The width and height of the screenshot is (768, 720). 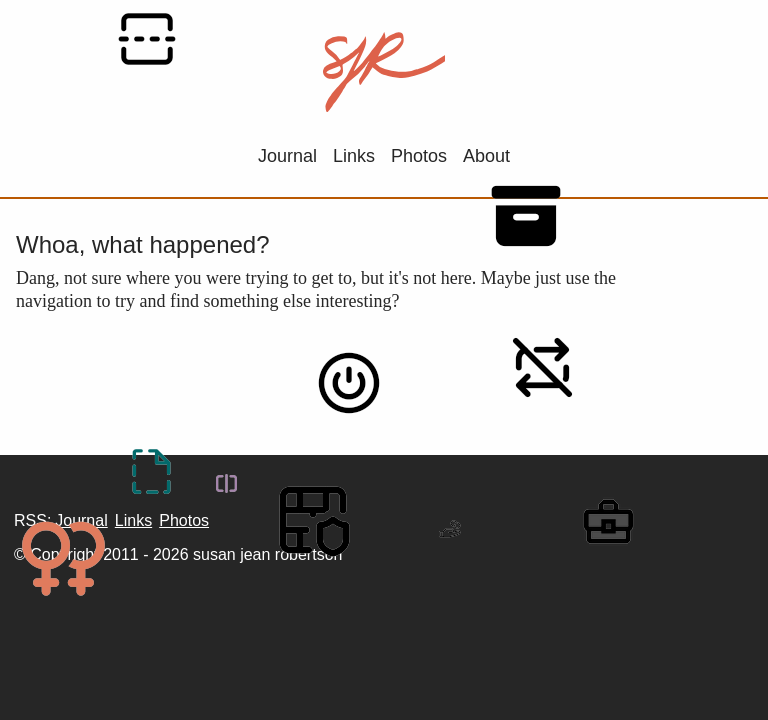 What do you see at coordinates (226, 483) in the screenshot?
I see `split view horizontally` at bounding box center [226, 483].